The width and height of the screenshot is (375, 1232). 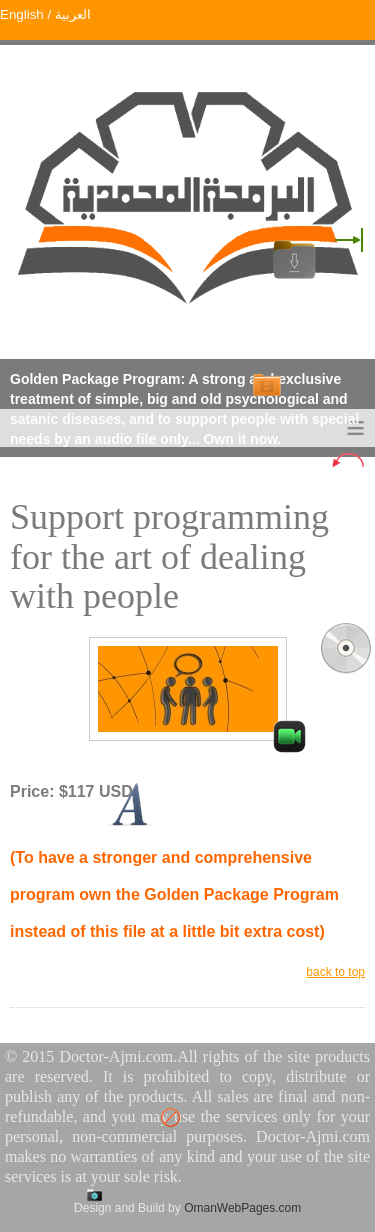 I want to click on indicates a DVD-ROM drive or disc, so click(x=346, y=648).